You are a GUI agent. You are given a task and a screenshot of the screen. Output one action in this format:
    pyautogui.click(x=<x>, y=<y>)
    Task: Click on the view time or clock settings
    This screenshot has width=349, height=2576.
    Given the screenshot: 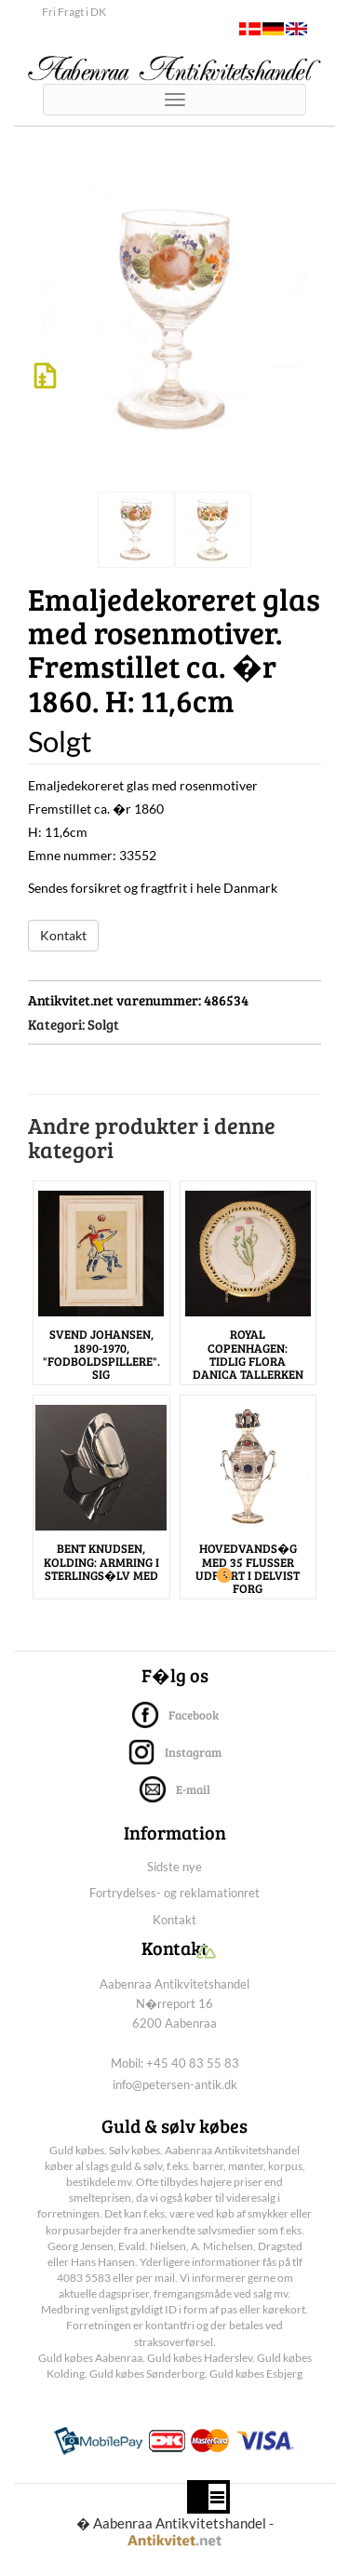 What is the action you would take?
    pyautogui.click(x=224, y=1575)
    